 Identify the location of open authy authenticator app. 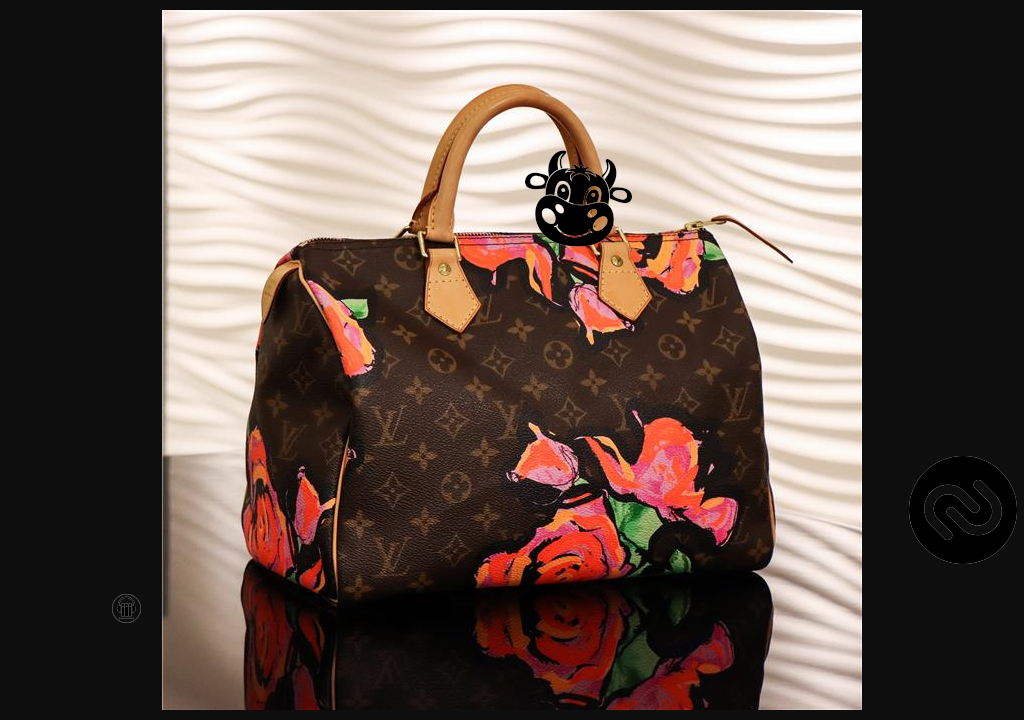
(963, 510).